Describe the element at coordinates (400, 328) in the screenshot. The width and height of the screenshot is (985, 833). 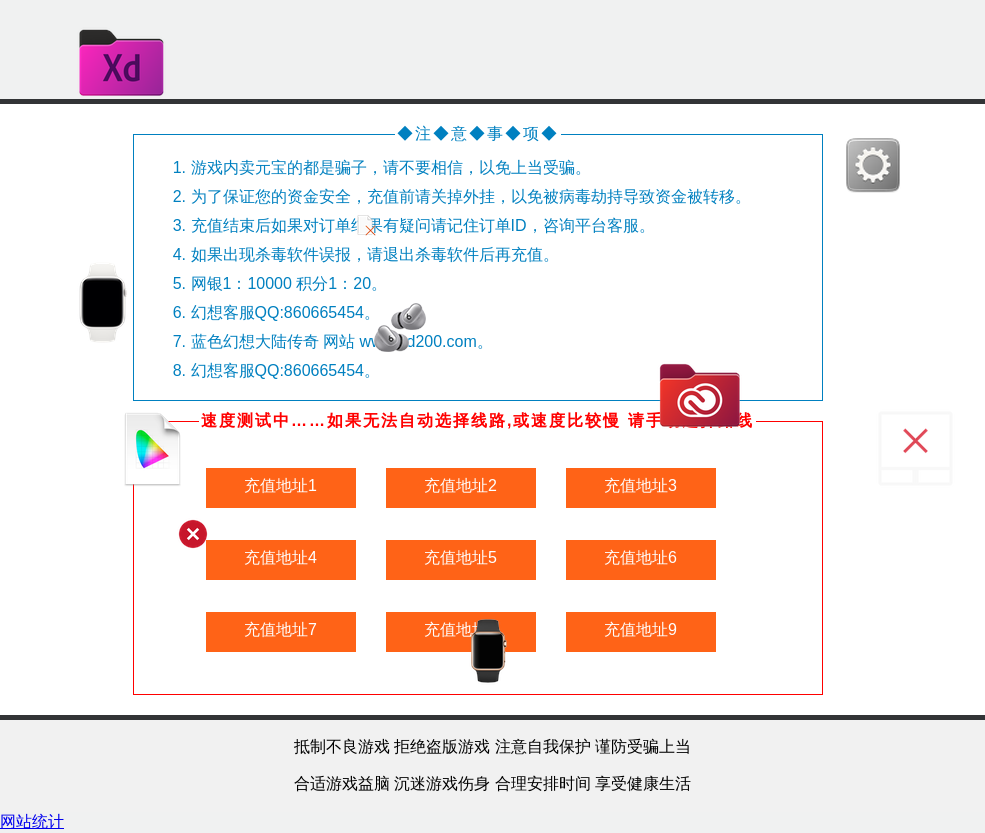
I see `connect beats studio buds via bluetooth` at that location.